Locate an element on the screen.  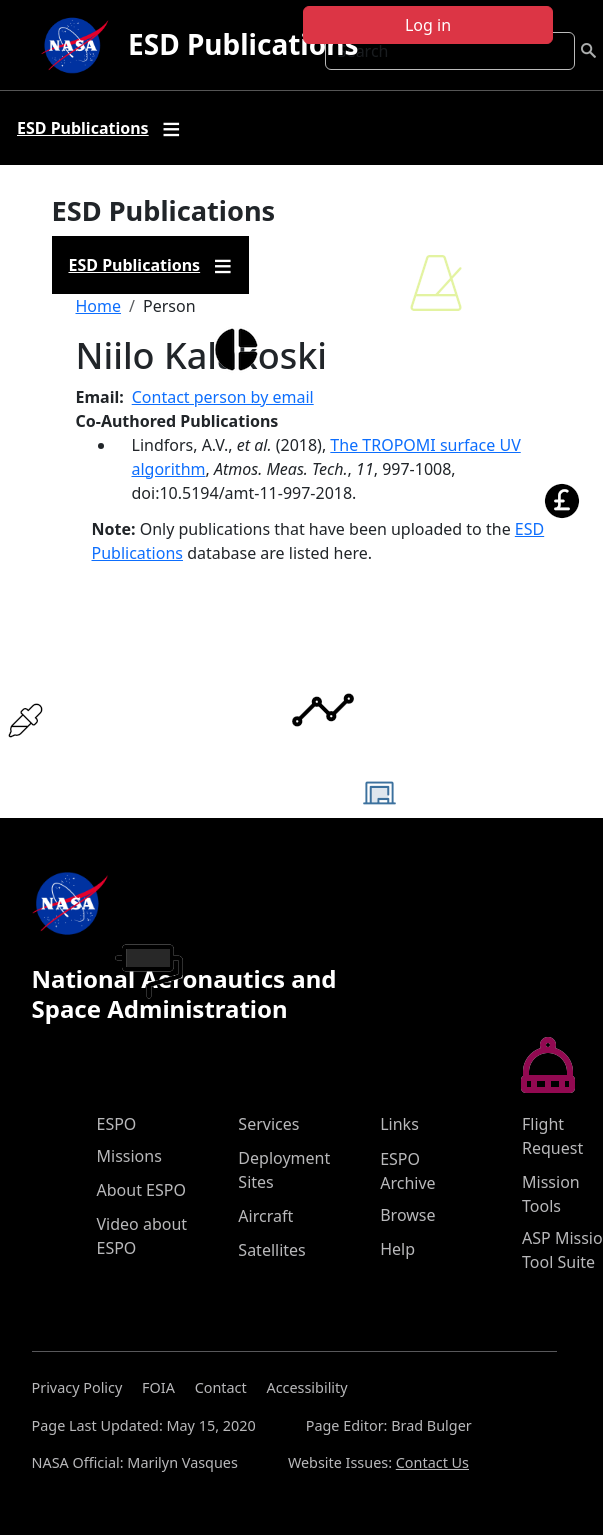
view data breakdown or statistics is located at coordinates (236, 349).